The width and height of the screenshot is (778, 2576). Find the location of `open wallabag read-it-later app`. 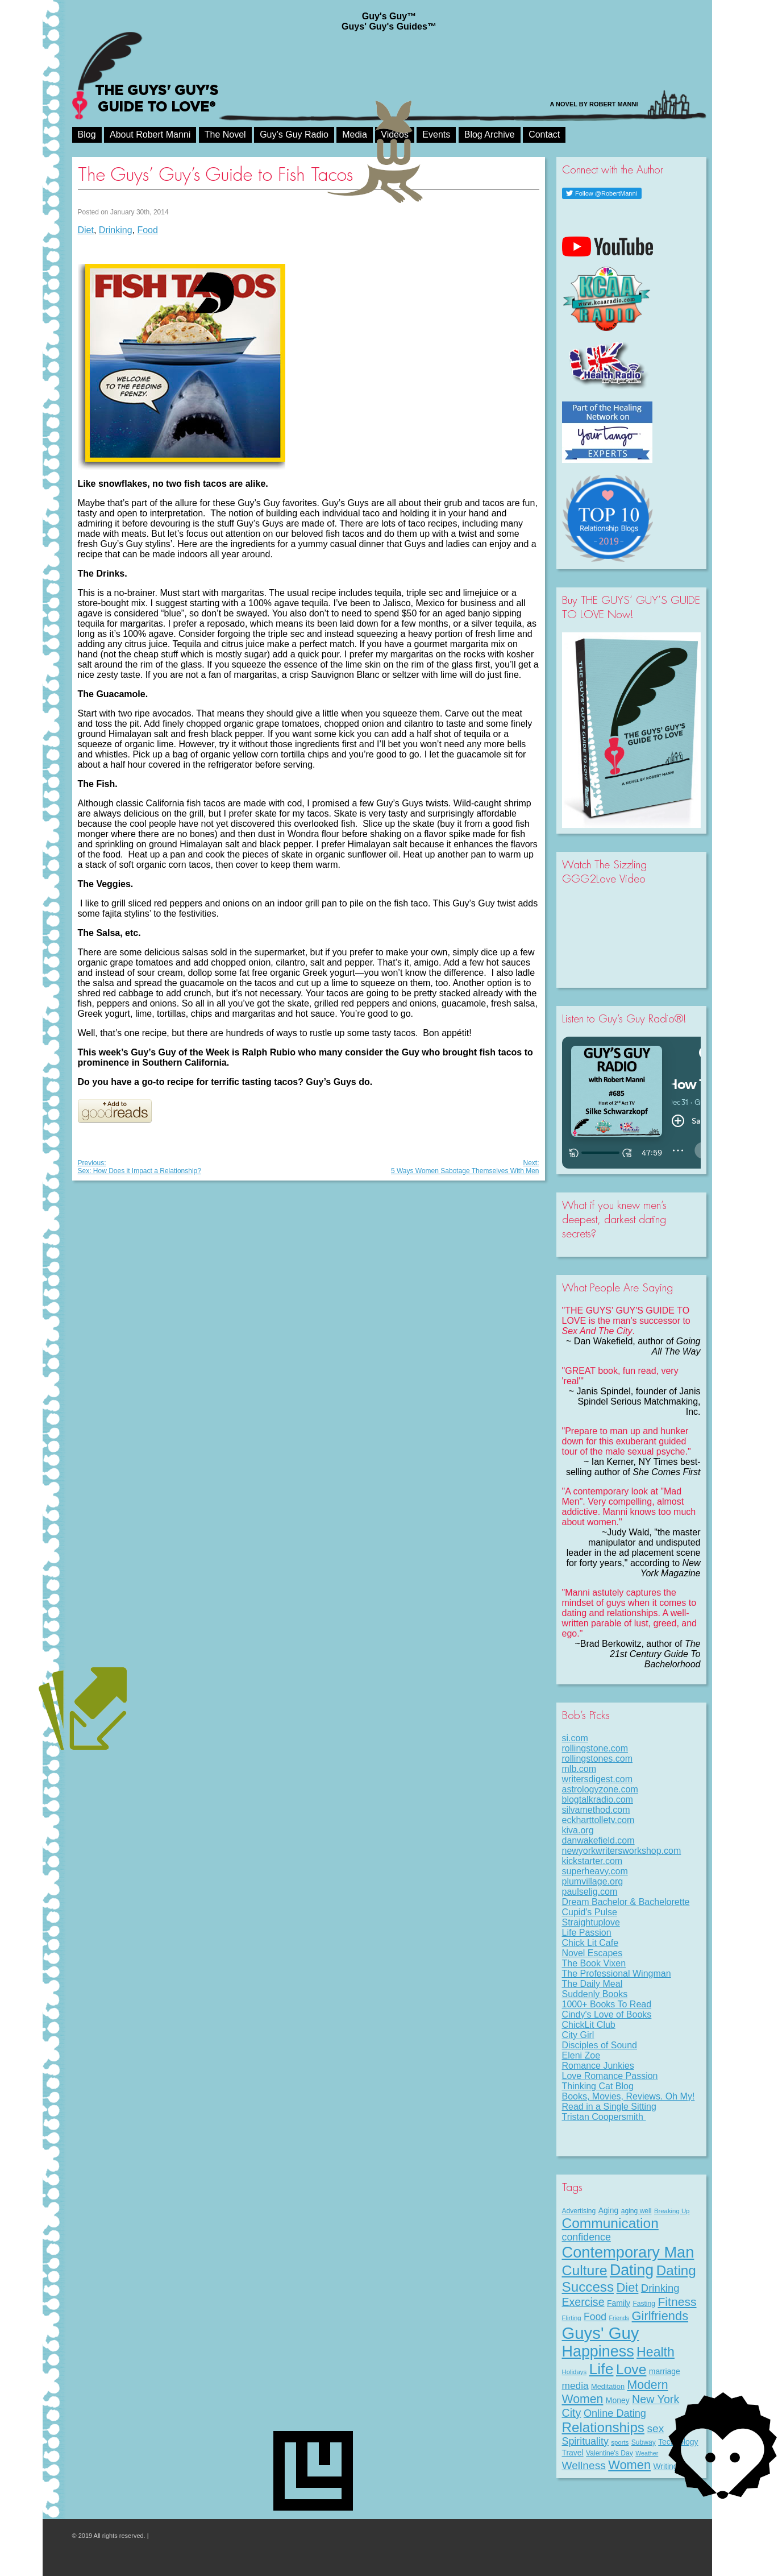

open wallabag read-it-later app is located at coordinates (375, 152).